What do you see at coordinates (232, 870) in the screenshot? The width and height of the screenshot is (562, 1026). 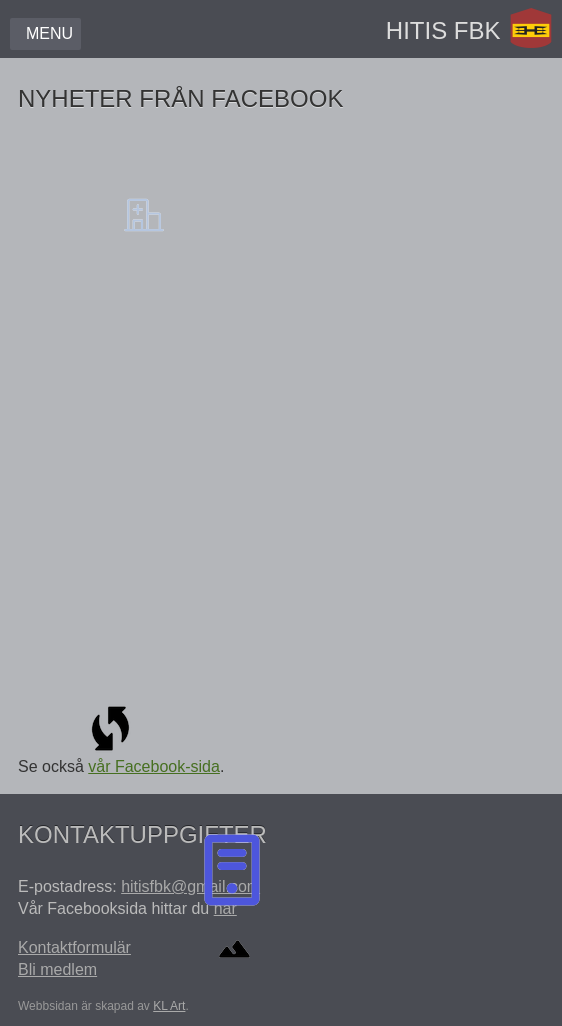 I see `access server or desktop computer settings` at bounding box center [232, 870].